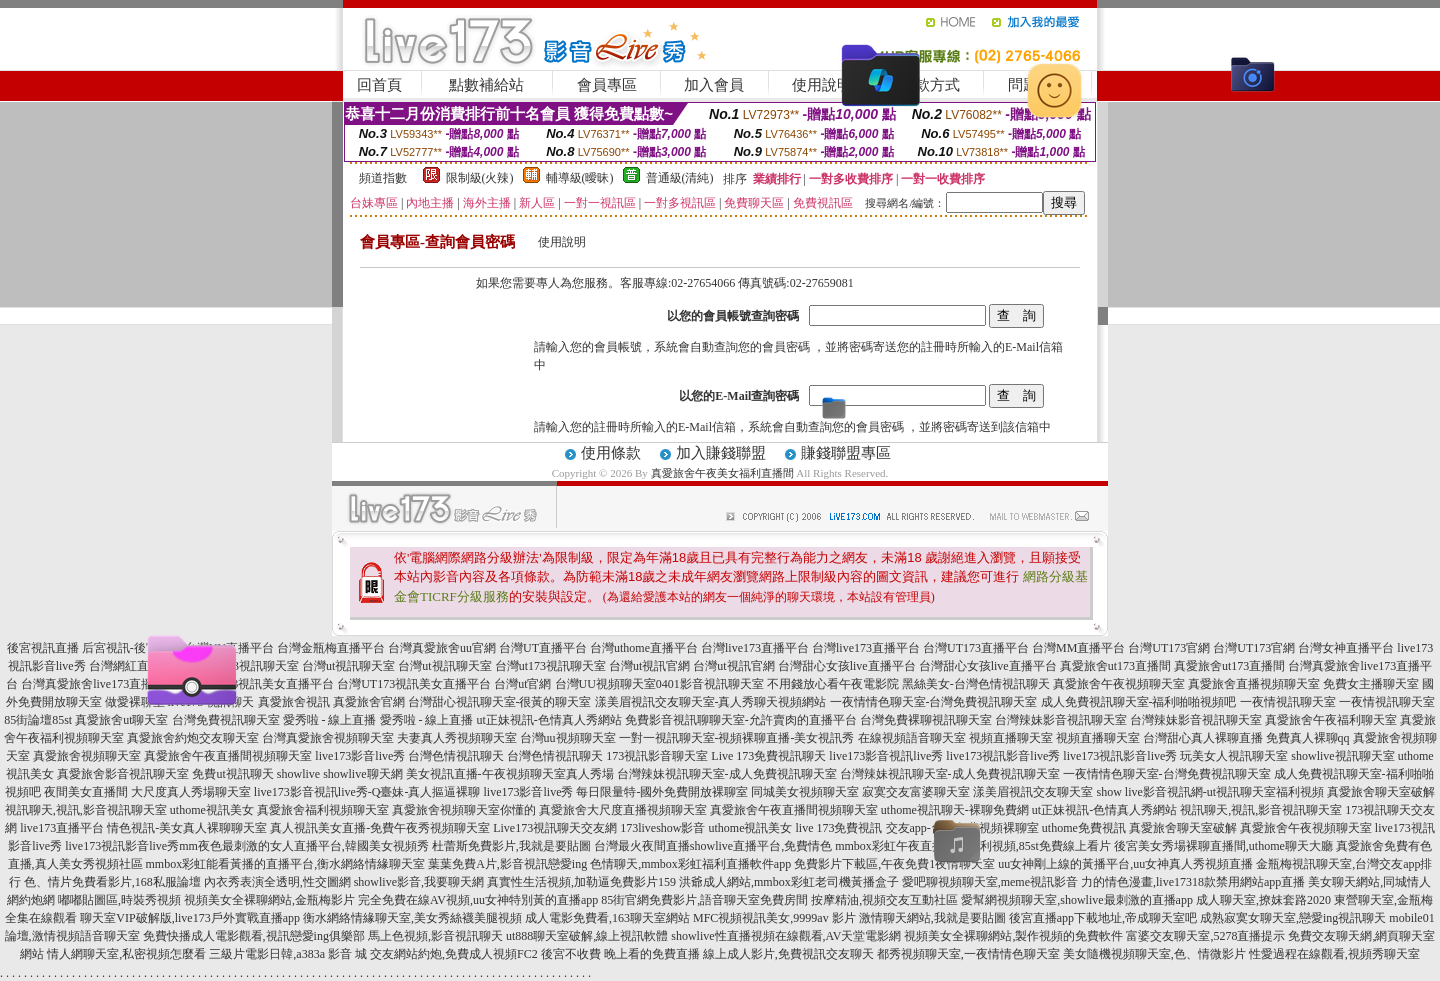 The image size is (1440, 981). Describe the element at coordinates (880, 77) in the screenshot. I see `open folder containing Microsoft Copilot files` at that location.